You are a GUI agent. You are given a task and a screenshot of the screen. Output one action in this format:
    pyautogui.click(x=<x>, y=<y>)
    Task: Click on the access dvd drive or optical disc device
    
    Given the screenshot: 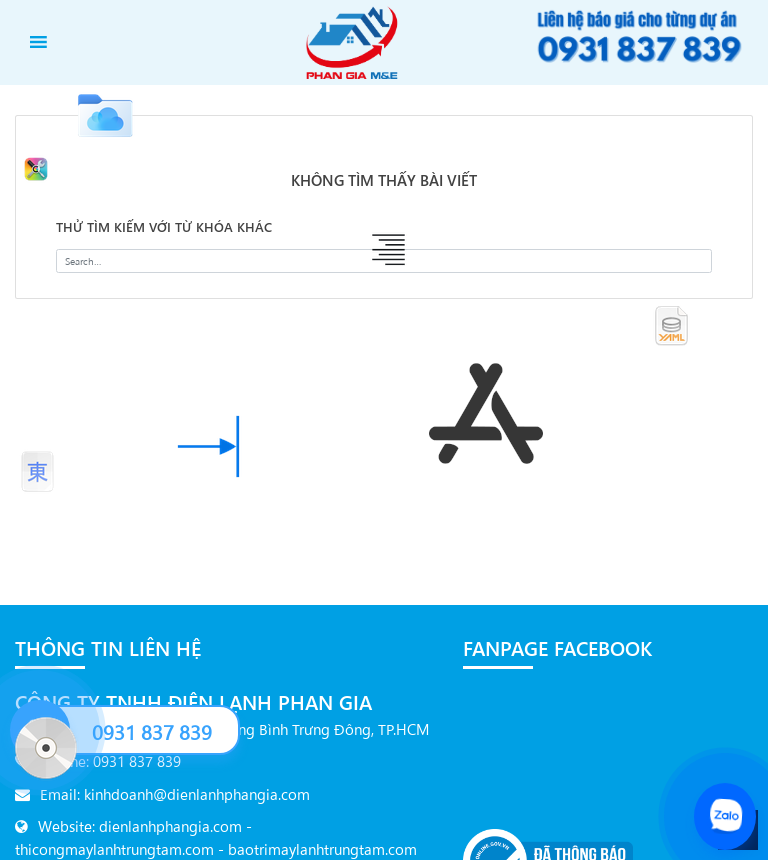 What is the action you would take?
    pyautogui.click(x=46, y=748)
    